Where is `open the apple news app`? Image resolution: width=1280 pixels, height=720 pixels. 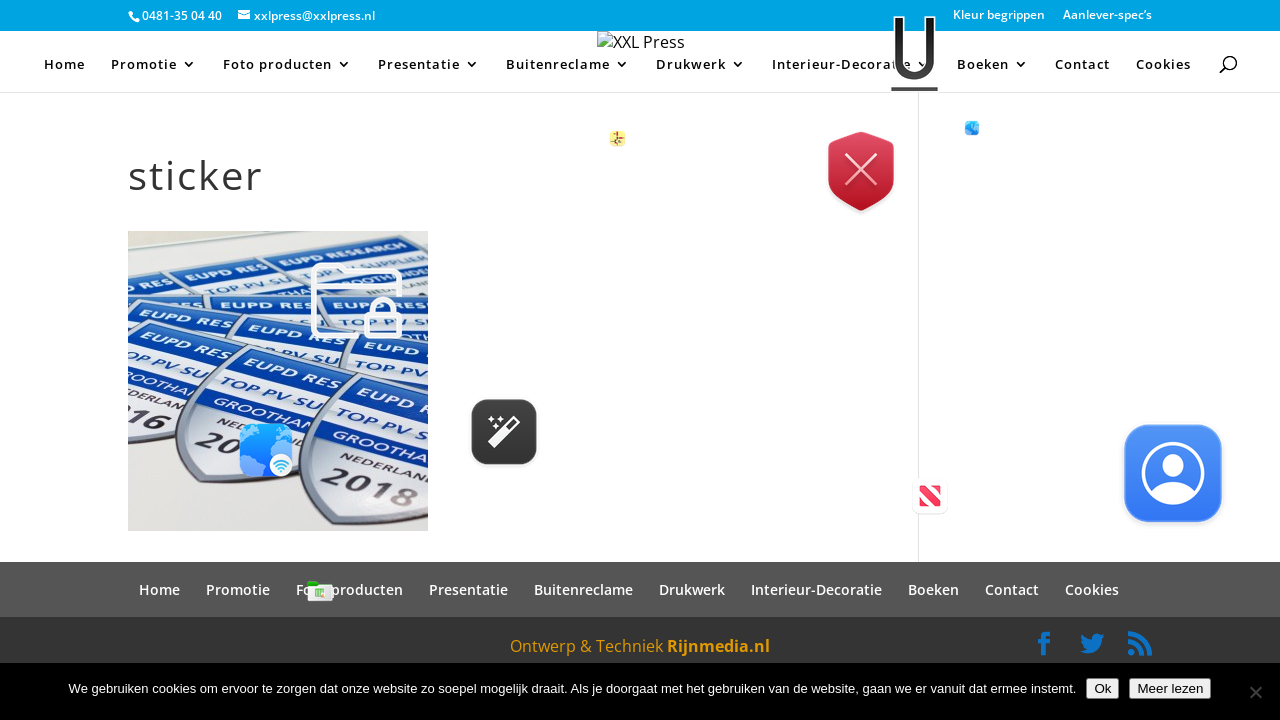 open the apple news app is located at coordinates (930, 496).